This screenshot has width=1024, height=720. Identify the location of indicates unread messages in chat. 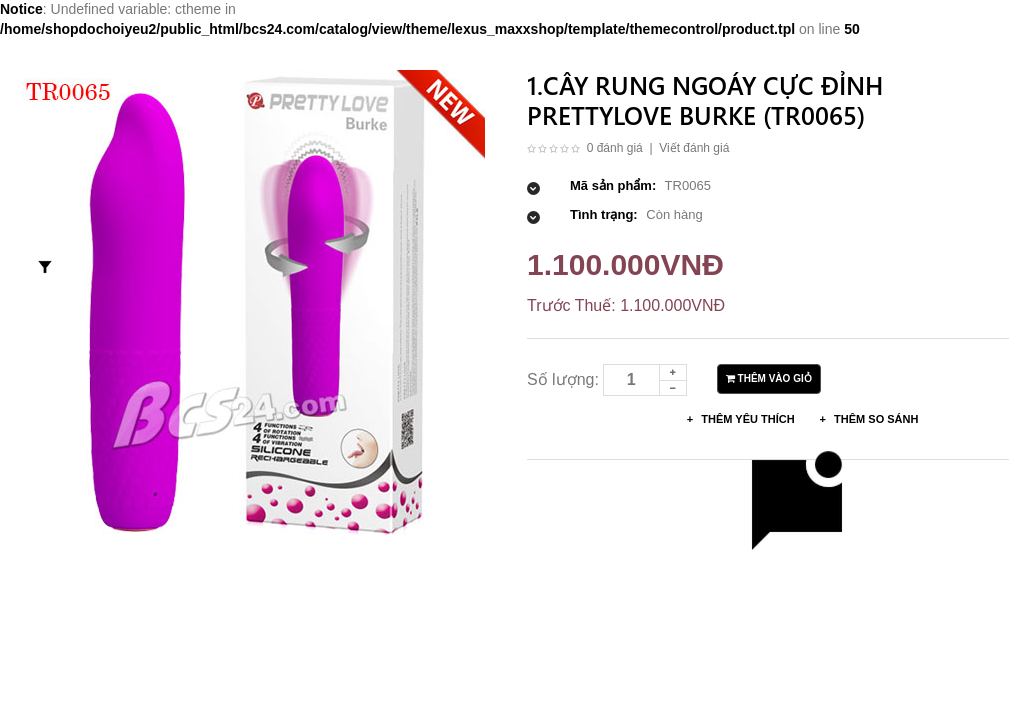
(797, 505).